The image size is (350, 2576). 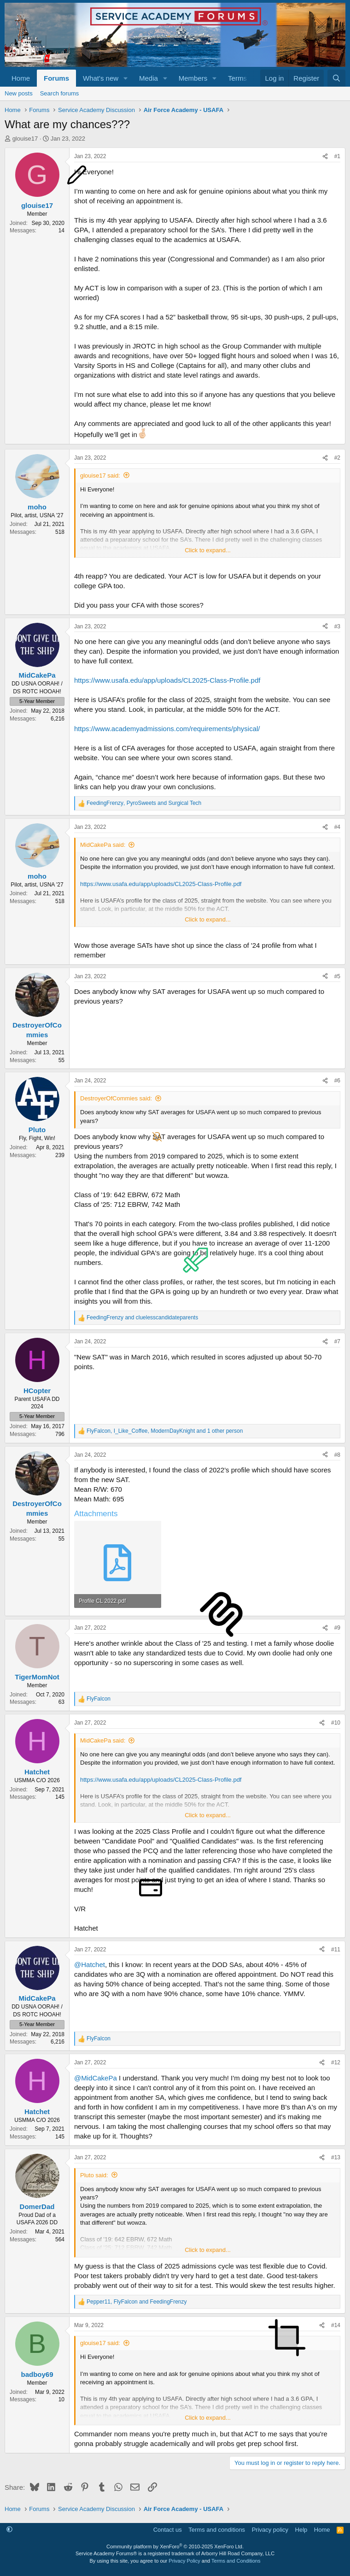 What do you see at coordinates (221, 1614) in the screenshot?
I see `access model context protocol settings` at bounding box center [221, 1614].